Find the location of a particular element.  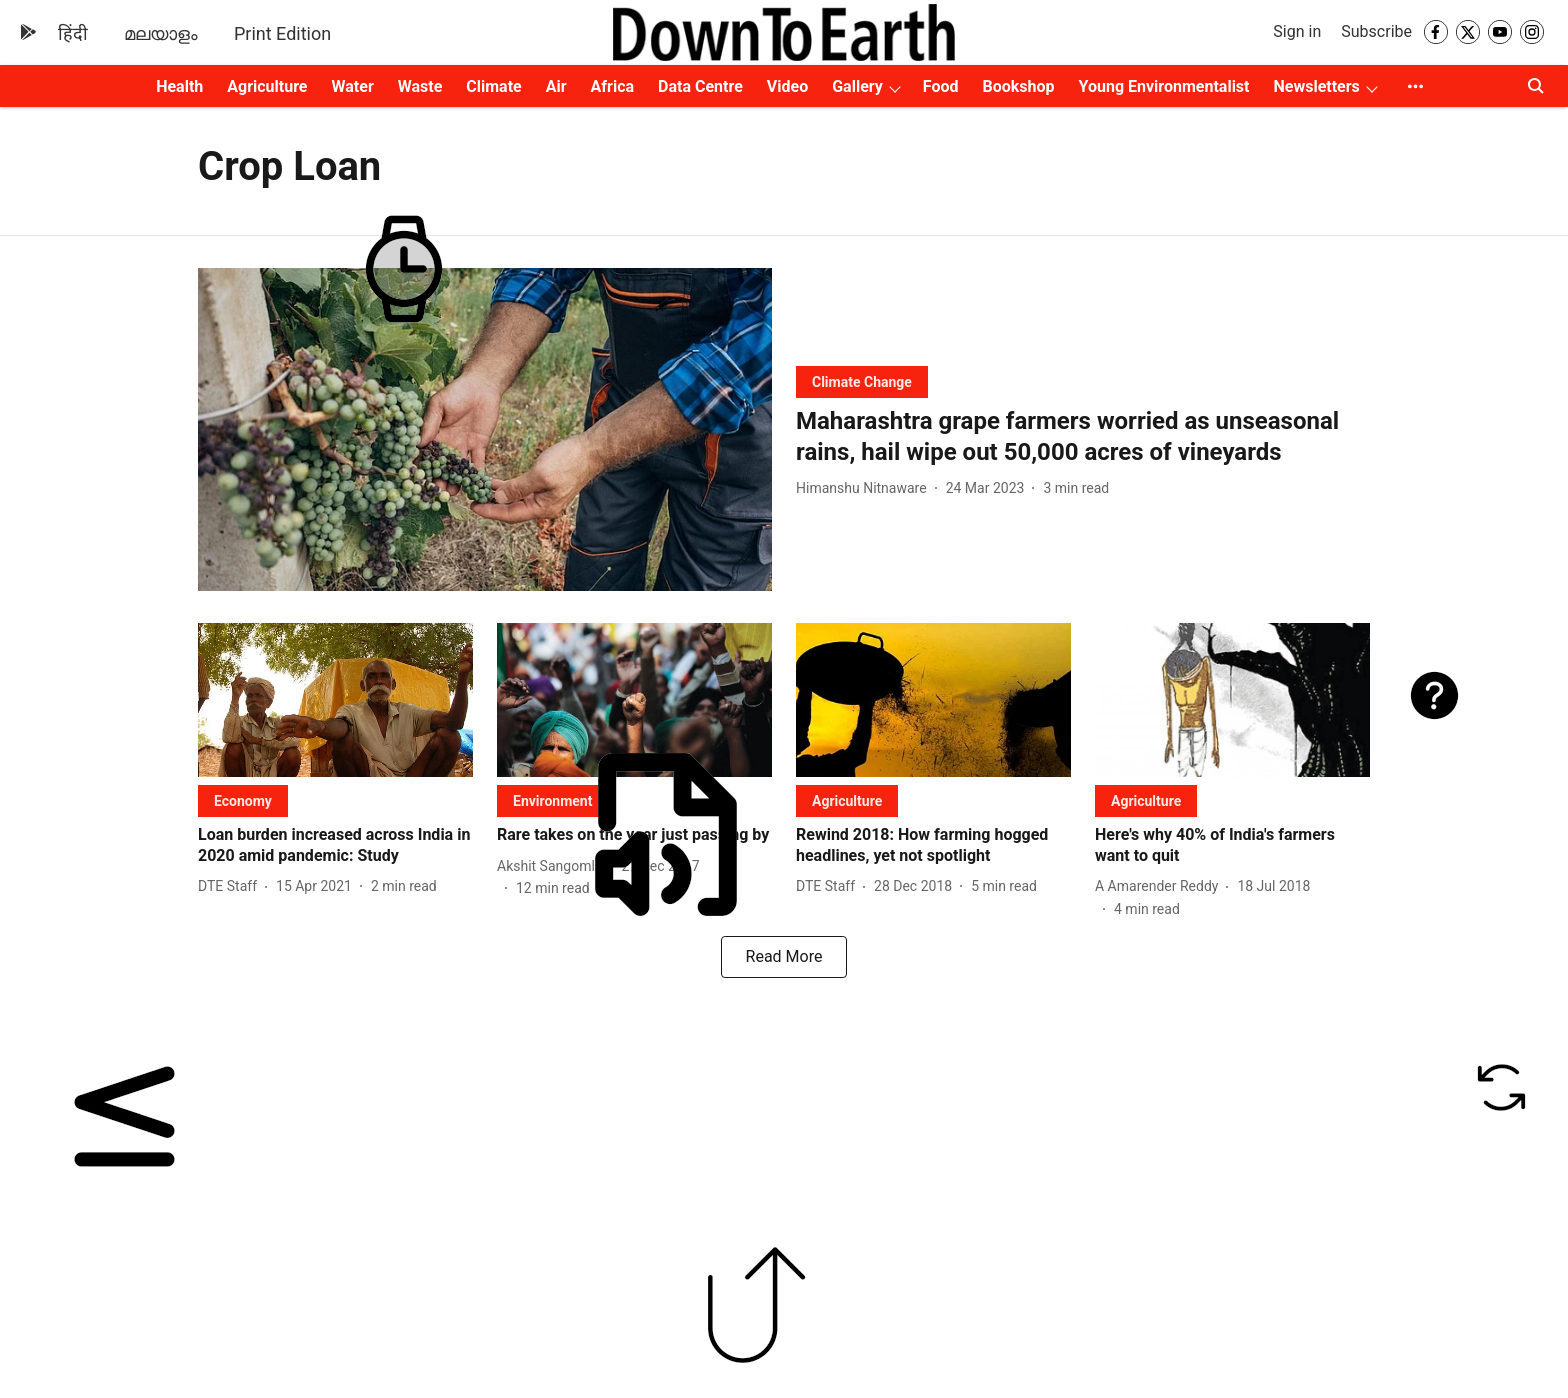

redo or repeat last action is located at coordinates (752, 1305).